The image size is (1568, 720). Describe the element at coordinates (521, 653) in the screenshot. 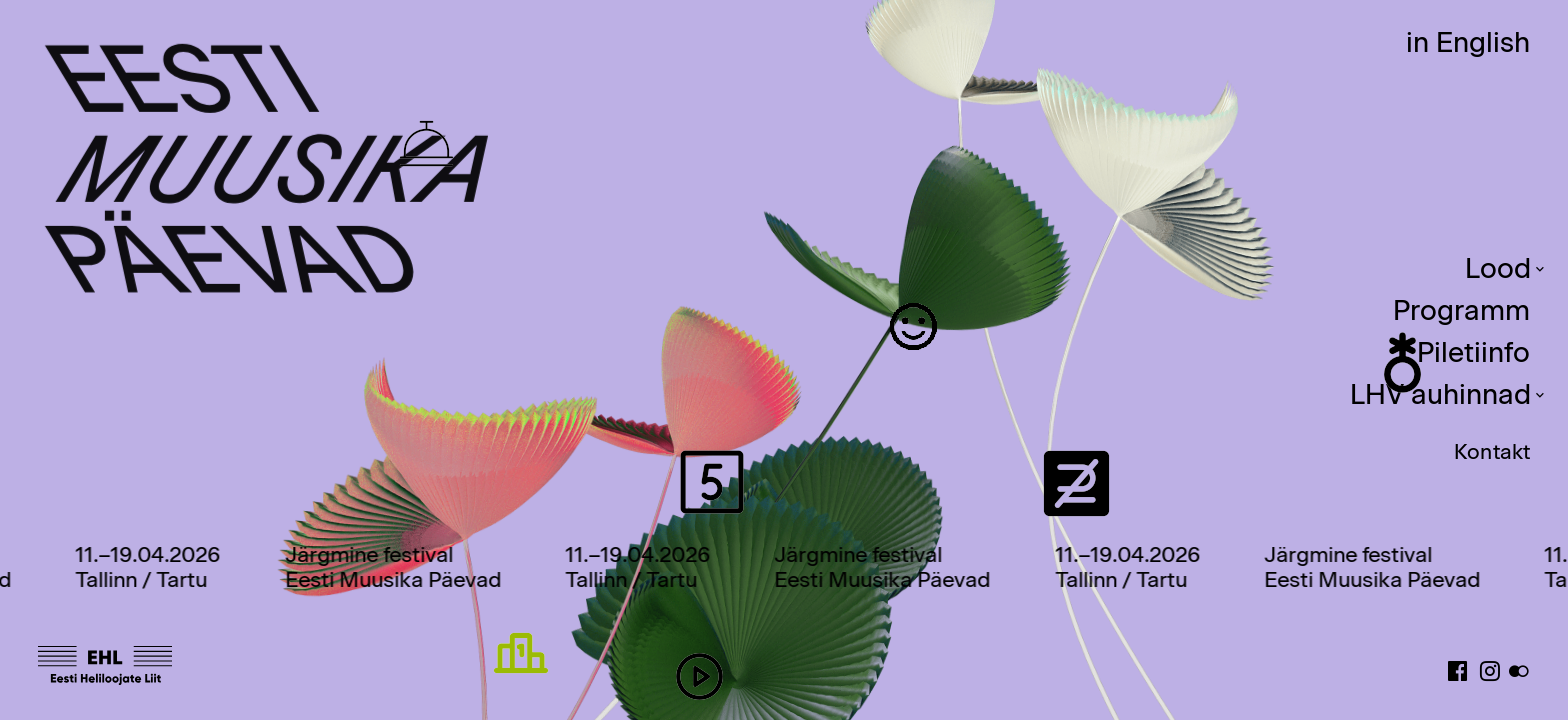

I see `view leaderboard rankings` at that location.